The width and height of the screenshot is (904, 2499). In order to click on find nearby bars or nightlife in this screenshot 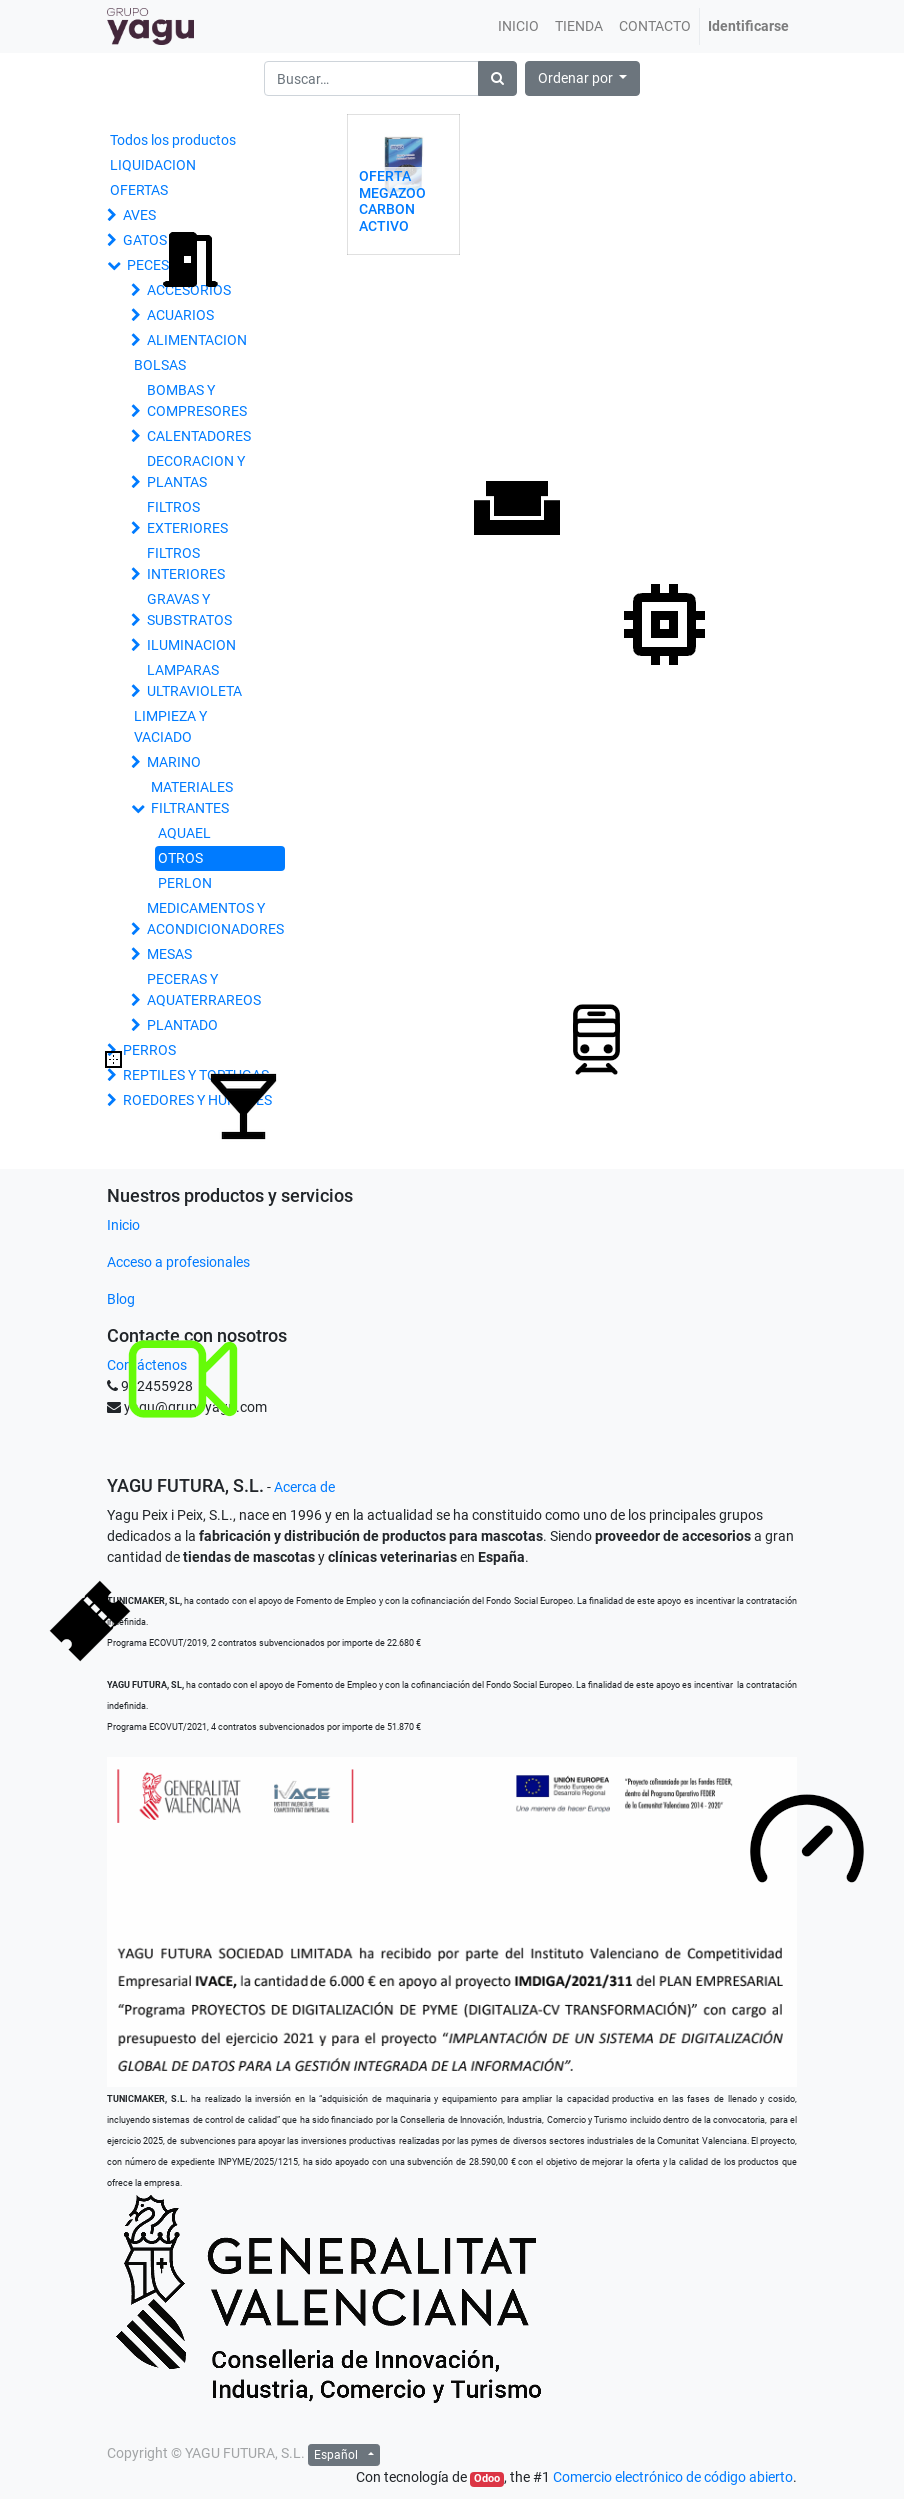, I will do `click(243, 1106)`.